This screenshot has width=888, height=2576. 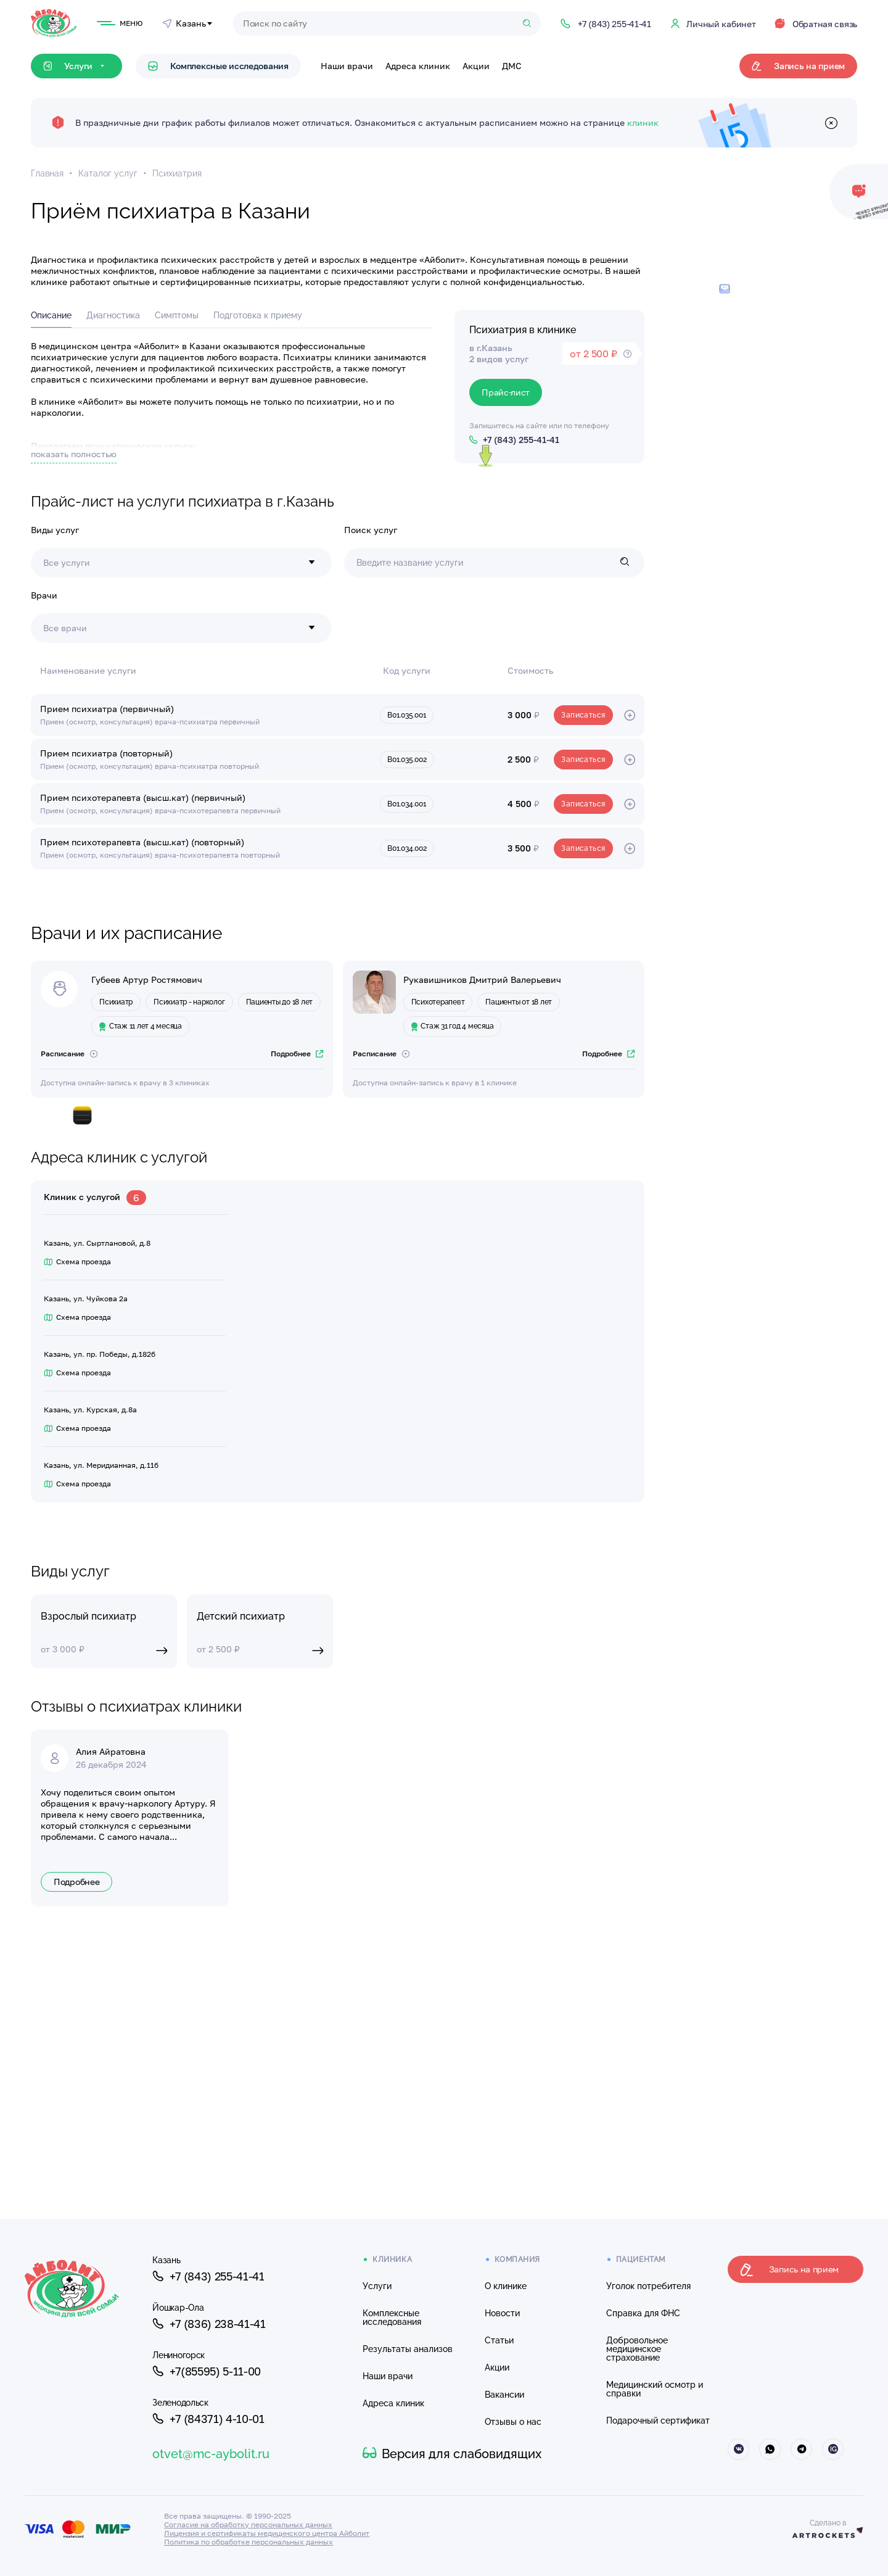 I want to click on open the mail app, so click(x=725, y=289).